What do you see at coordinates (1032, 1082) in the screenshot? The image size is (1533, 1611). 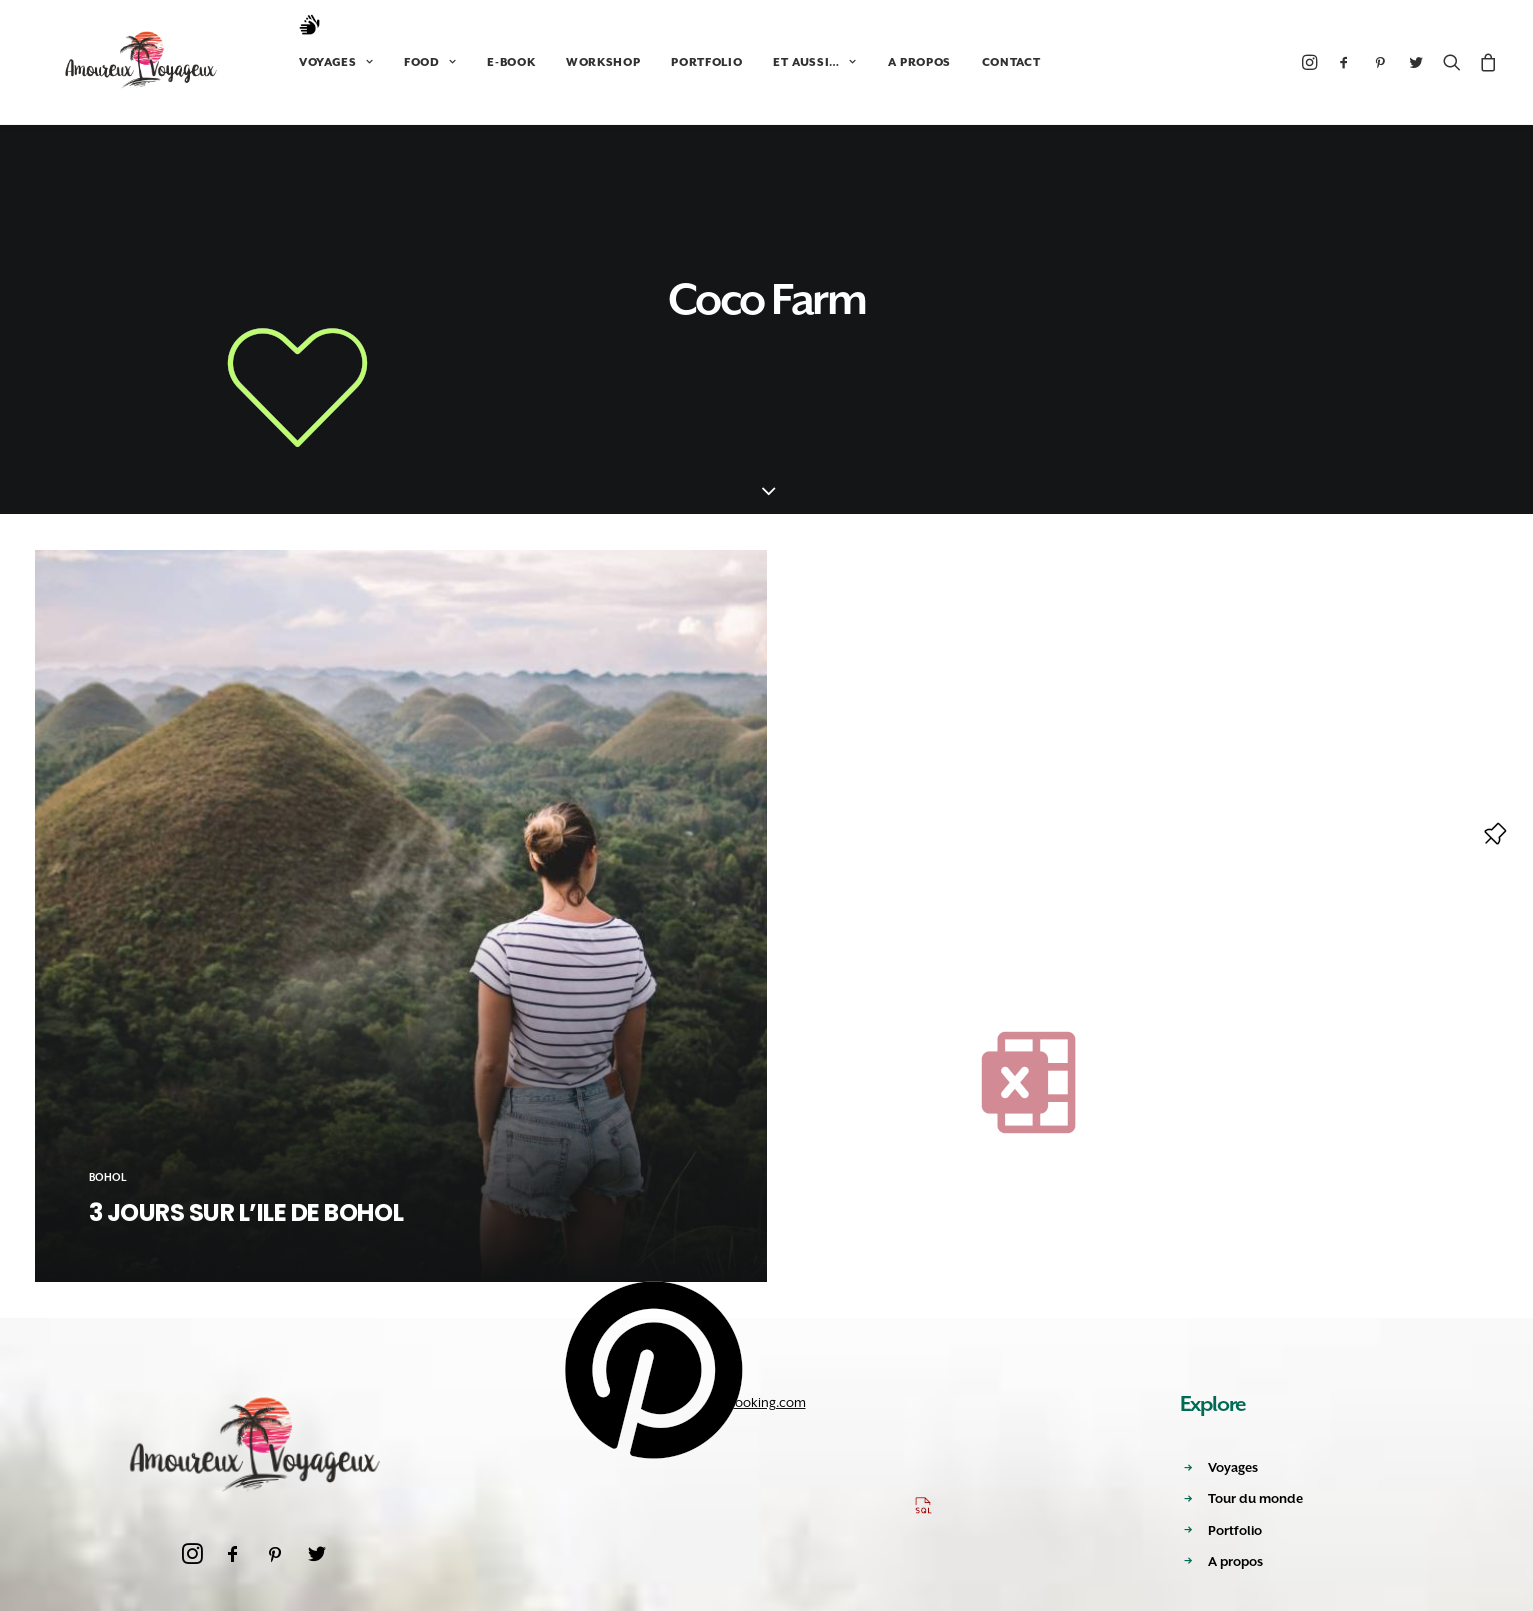 I see `open Microsoft Excel` at bounding box center [1032, 1082].